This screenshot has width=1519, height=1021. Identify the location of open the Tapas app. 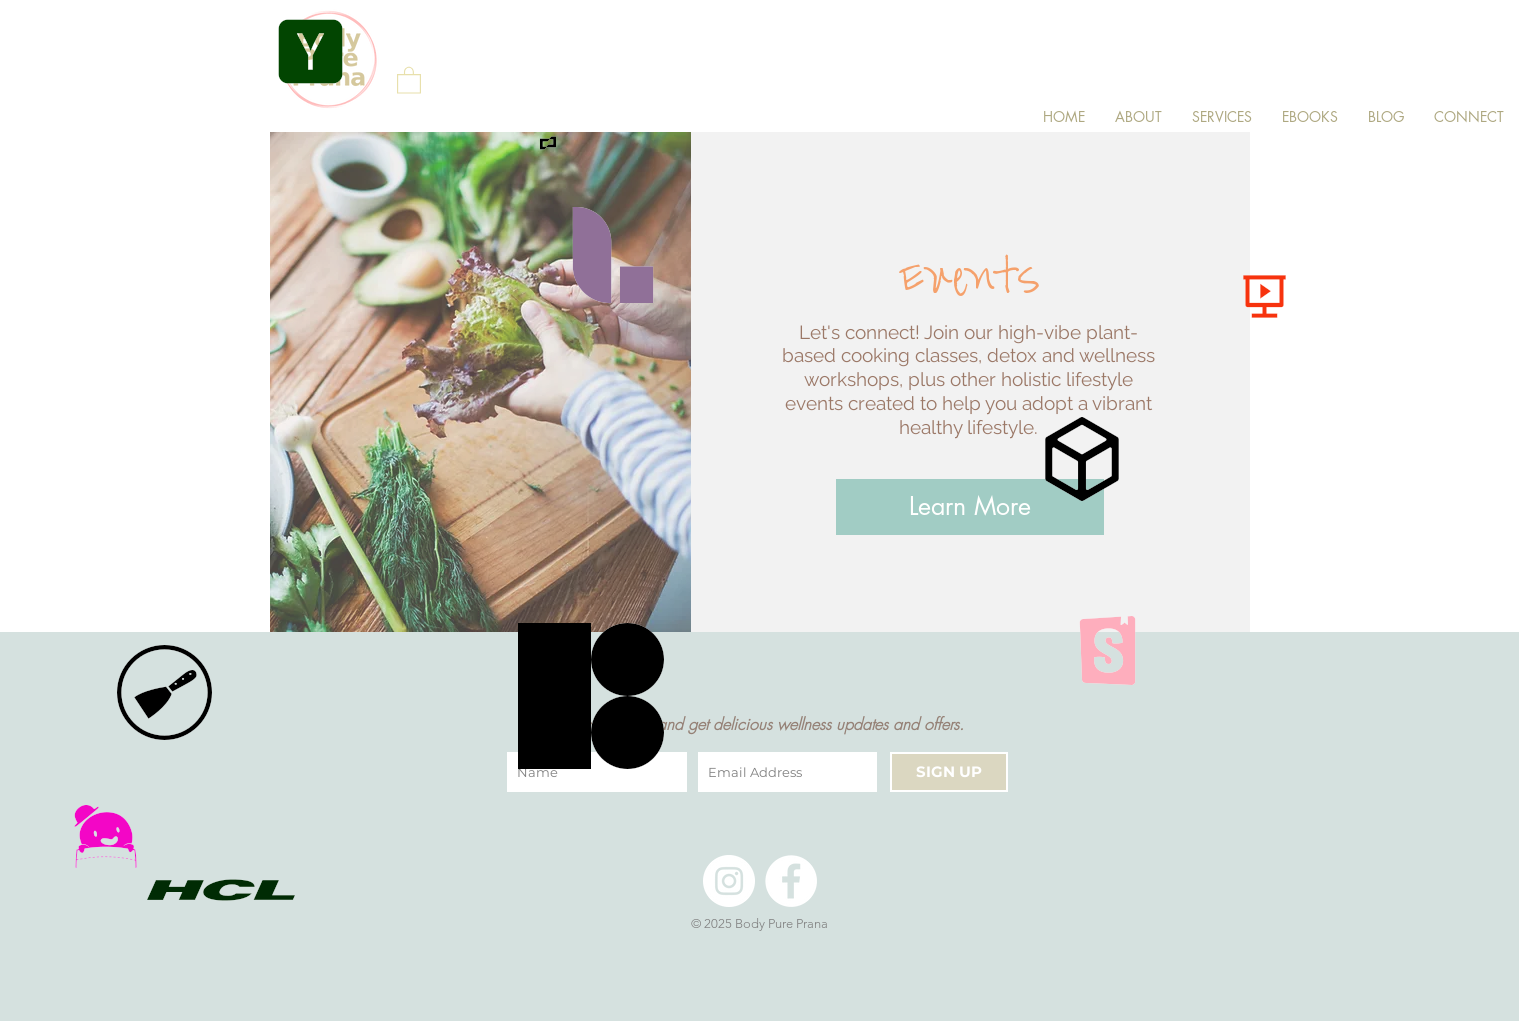
(105, 836).